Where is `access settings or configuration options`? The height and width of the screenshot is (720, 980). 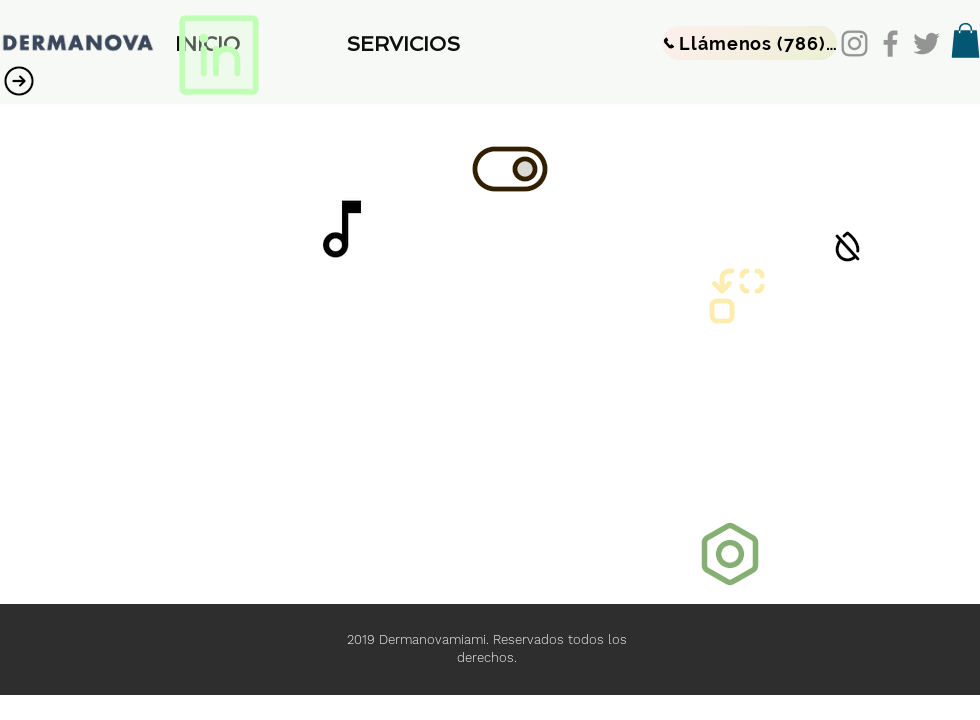
access settings or configuration options is located at coordinates (730, 554).